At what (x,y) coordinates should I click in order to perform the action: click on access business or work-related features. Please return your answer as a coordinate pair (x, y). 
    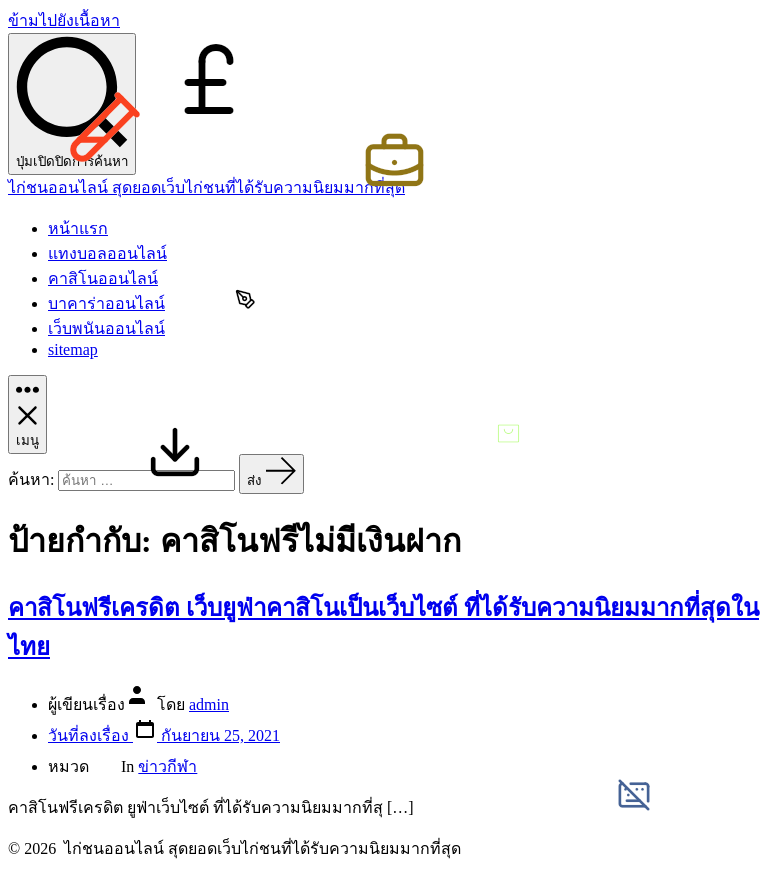
    Looking at the image, I should click on (394, 162).